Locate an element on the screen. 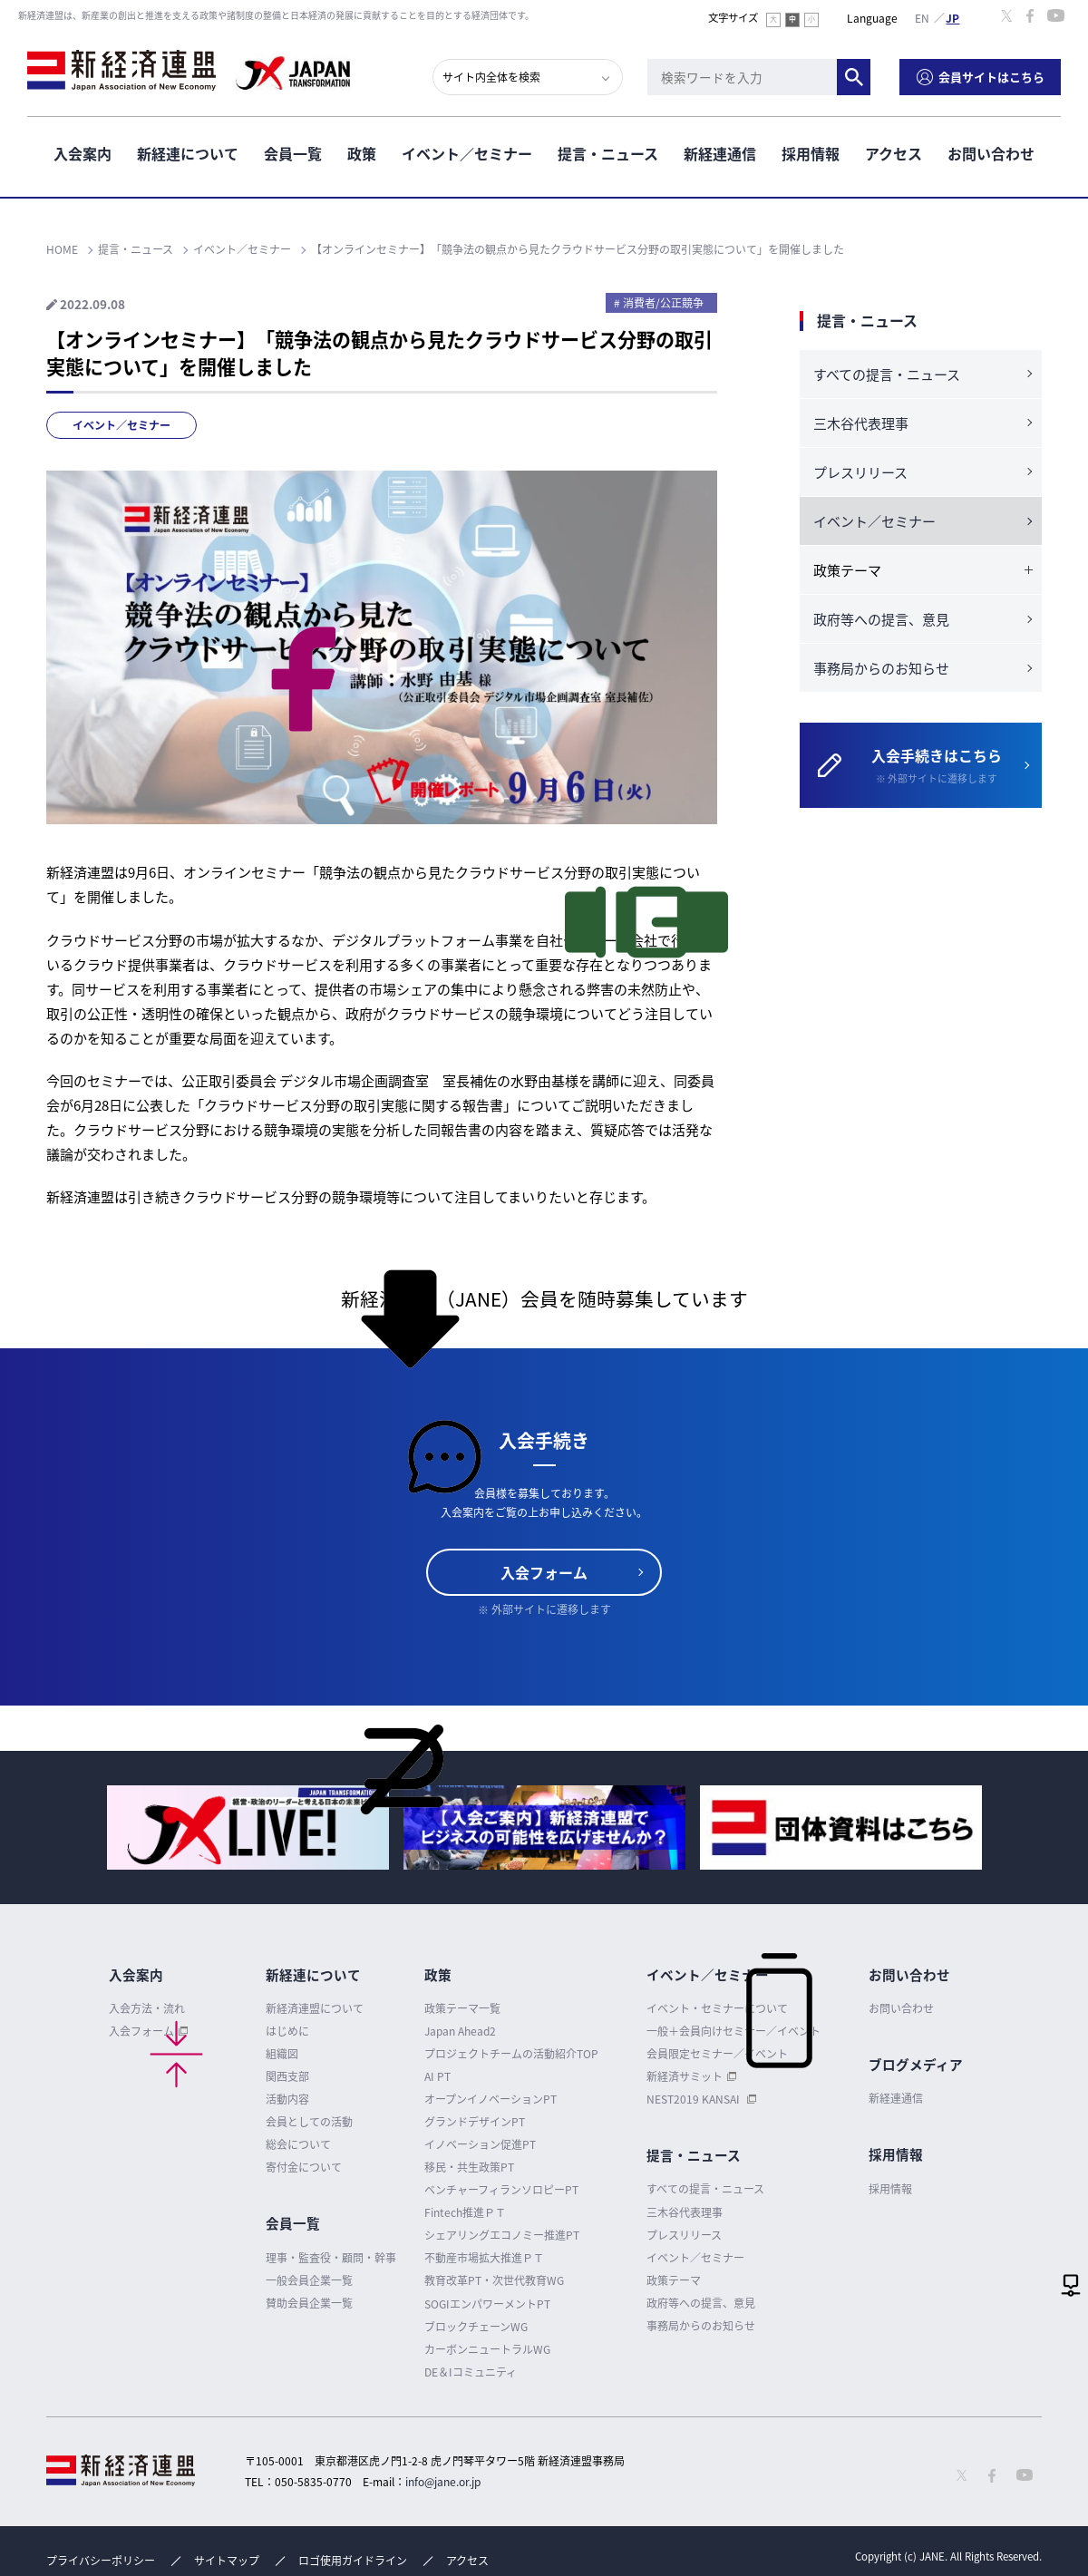  collapse or minimize vertical content is located at coordinates (176, 2054).